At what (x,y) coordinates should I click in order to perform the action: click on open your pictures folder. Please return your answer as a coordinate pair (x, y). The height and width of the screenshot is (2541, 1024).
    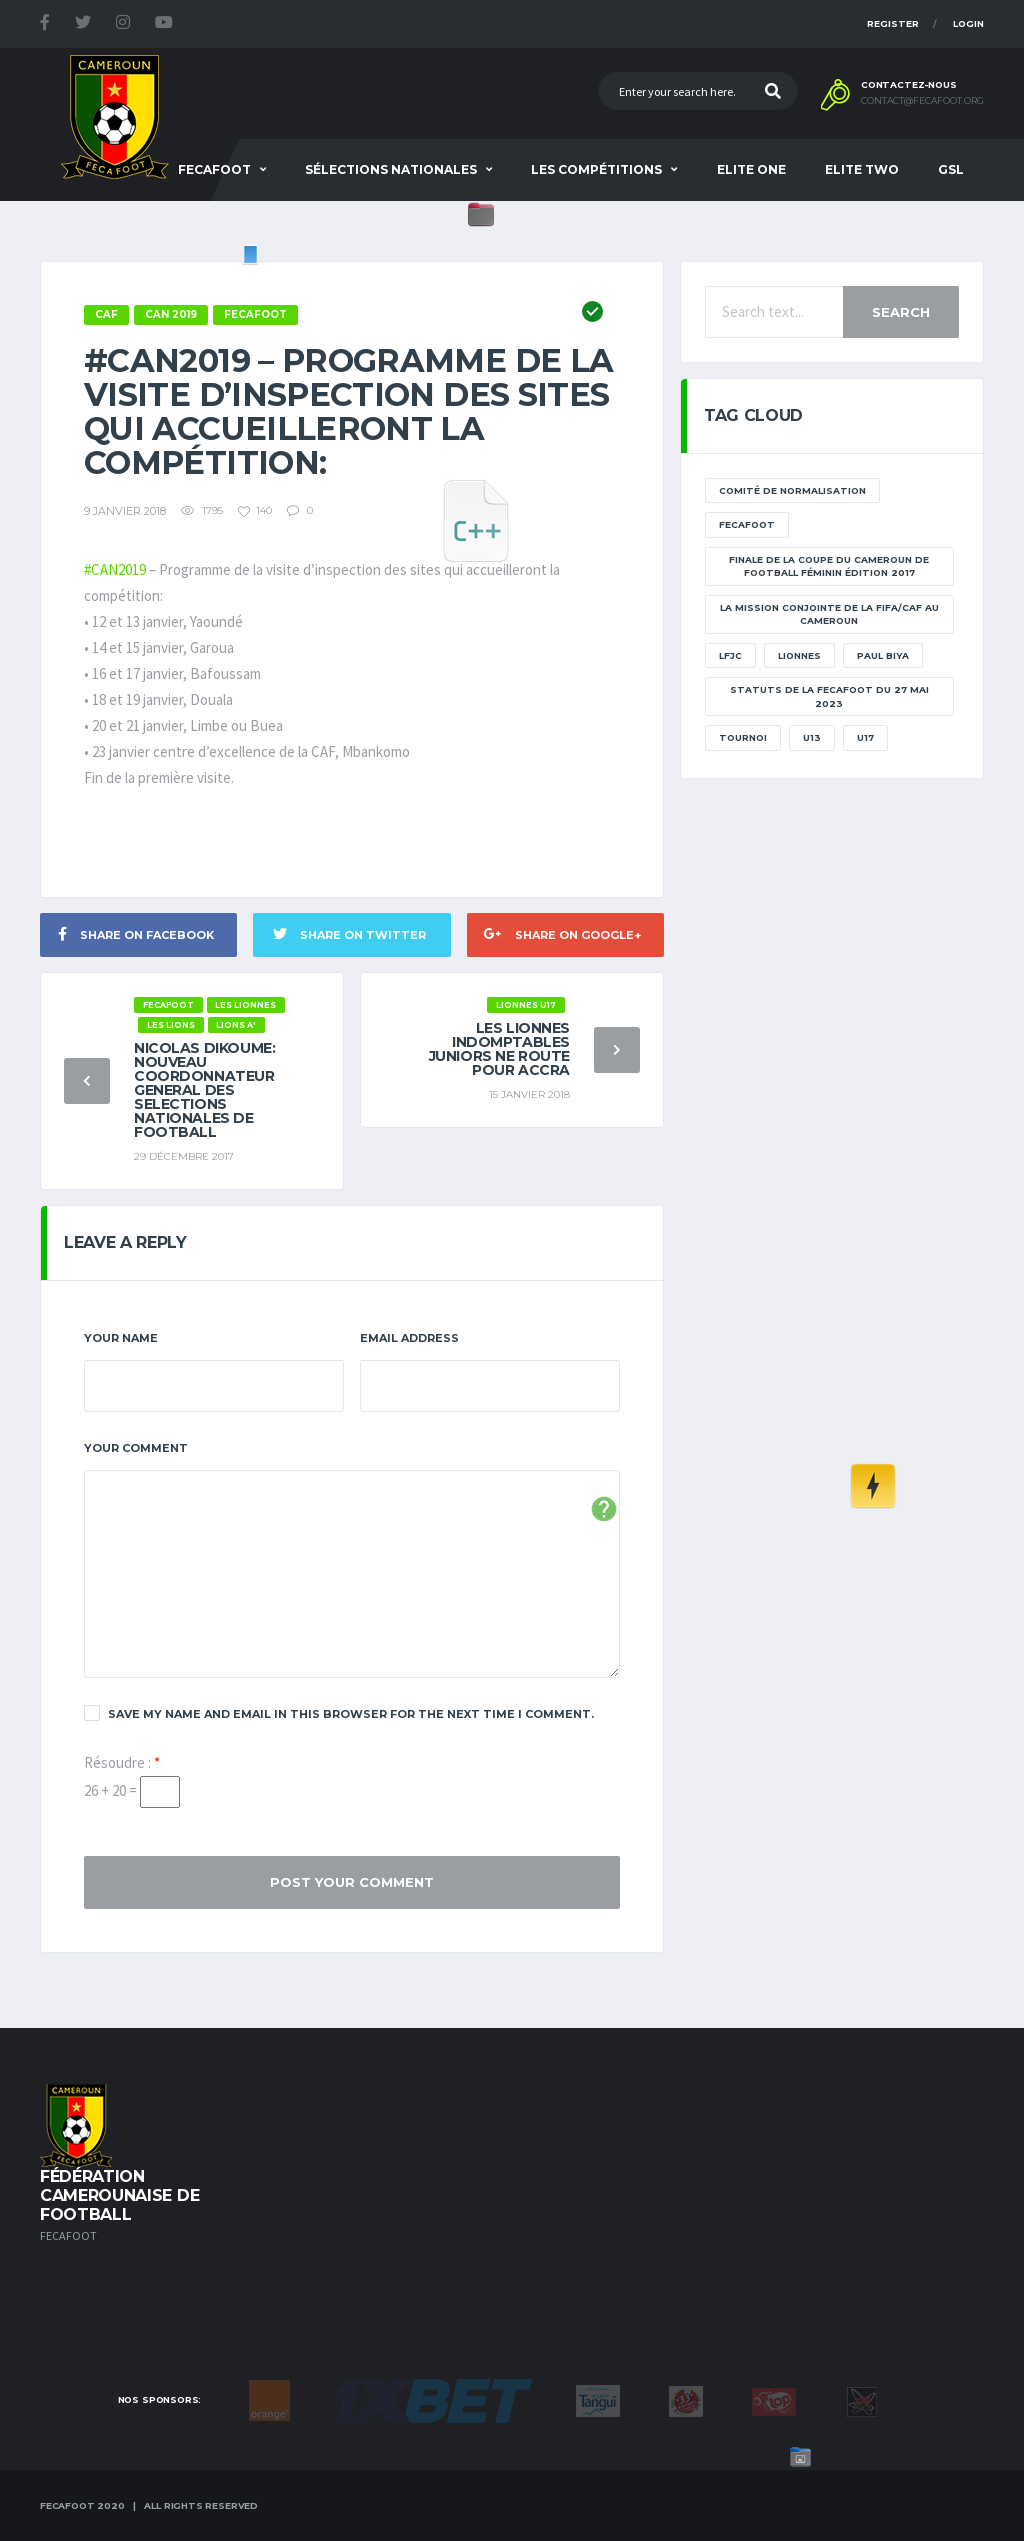
    Looking at the image, I should click on (800, 2456).